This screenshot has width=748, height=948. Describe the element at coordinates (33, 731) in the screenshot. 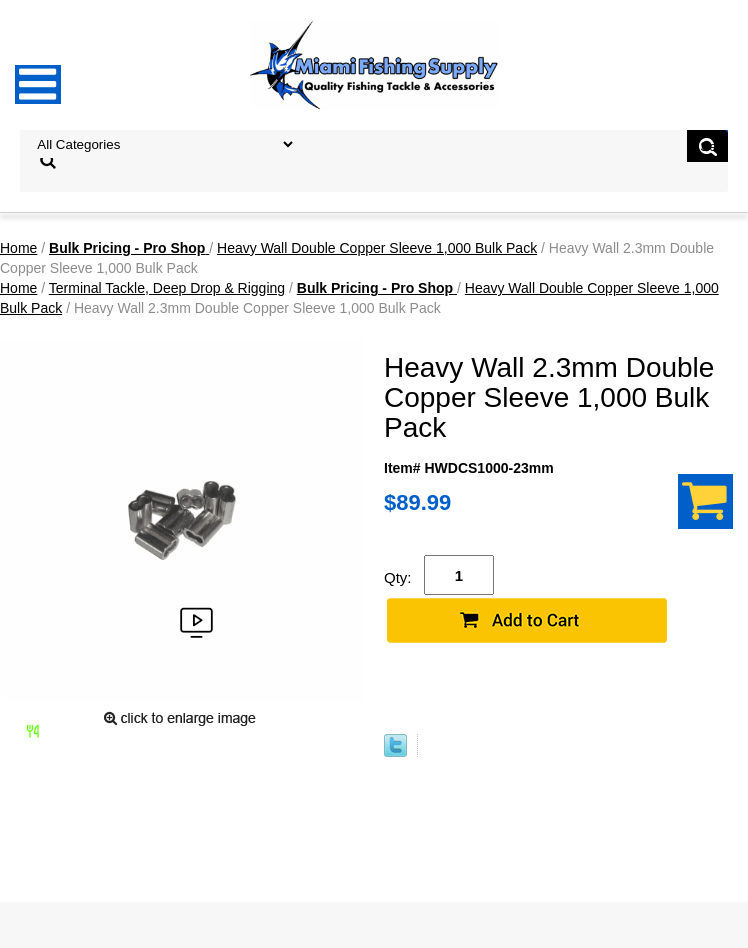

I see `access food and dining options` at that location.